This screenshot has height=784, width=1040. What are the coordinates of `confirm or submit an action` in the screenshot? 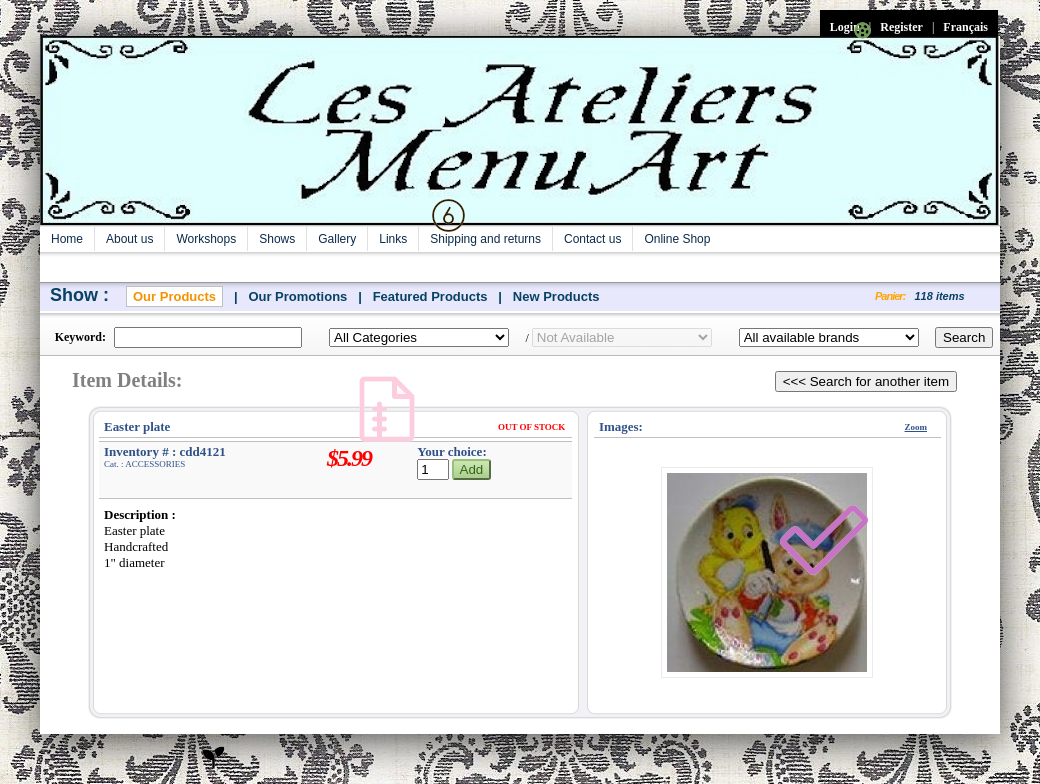 It's located at (822, 538).